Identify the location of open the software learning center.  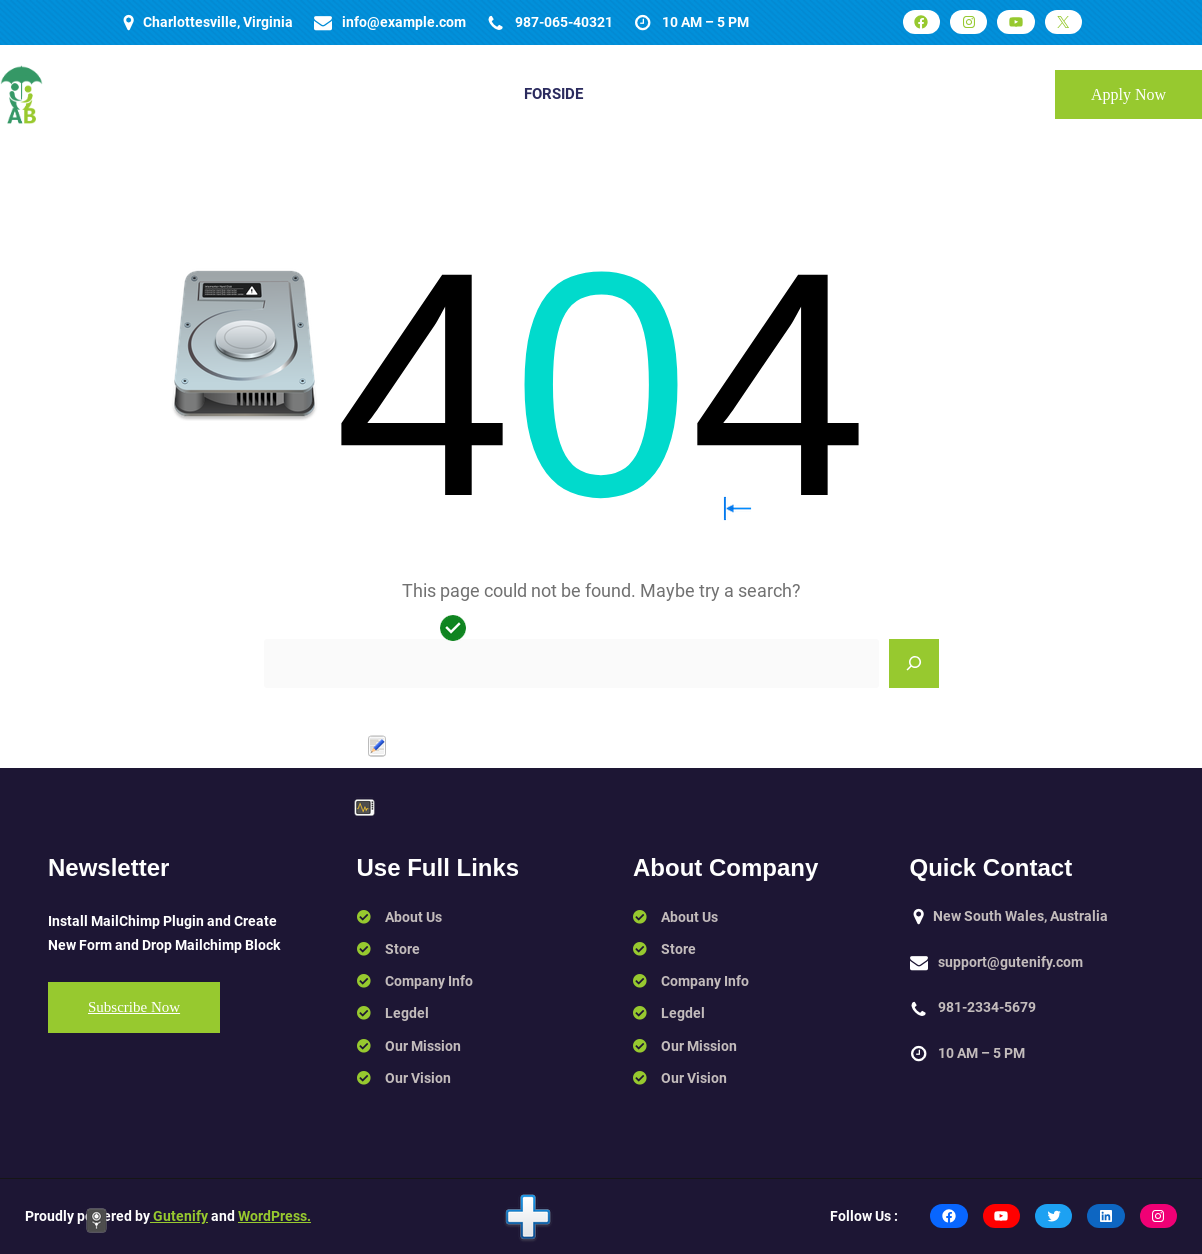
(377, 746).